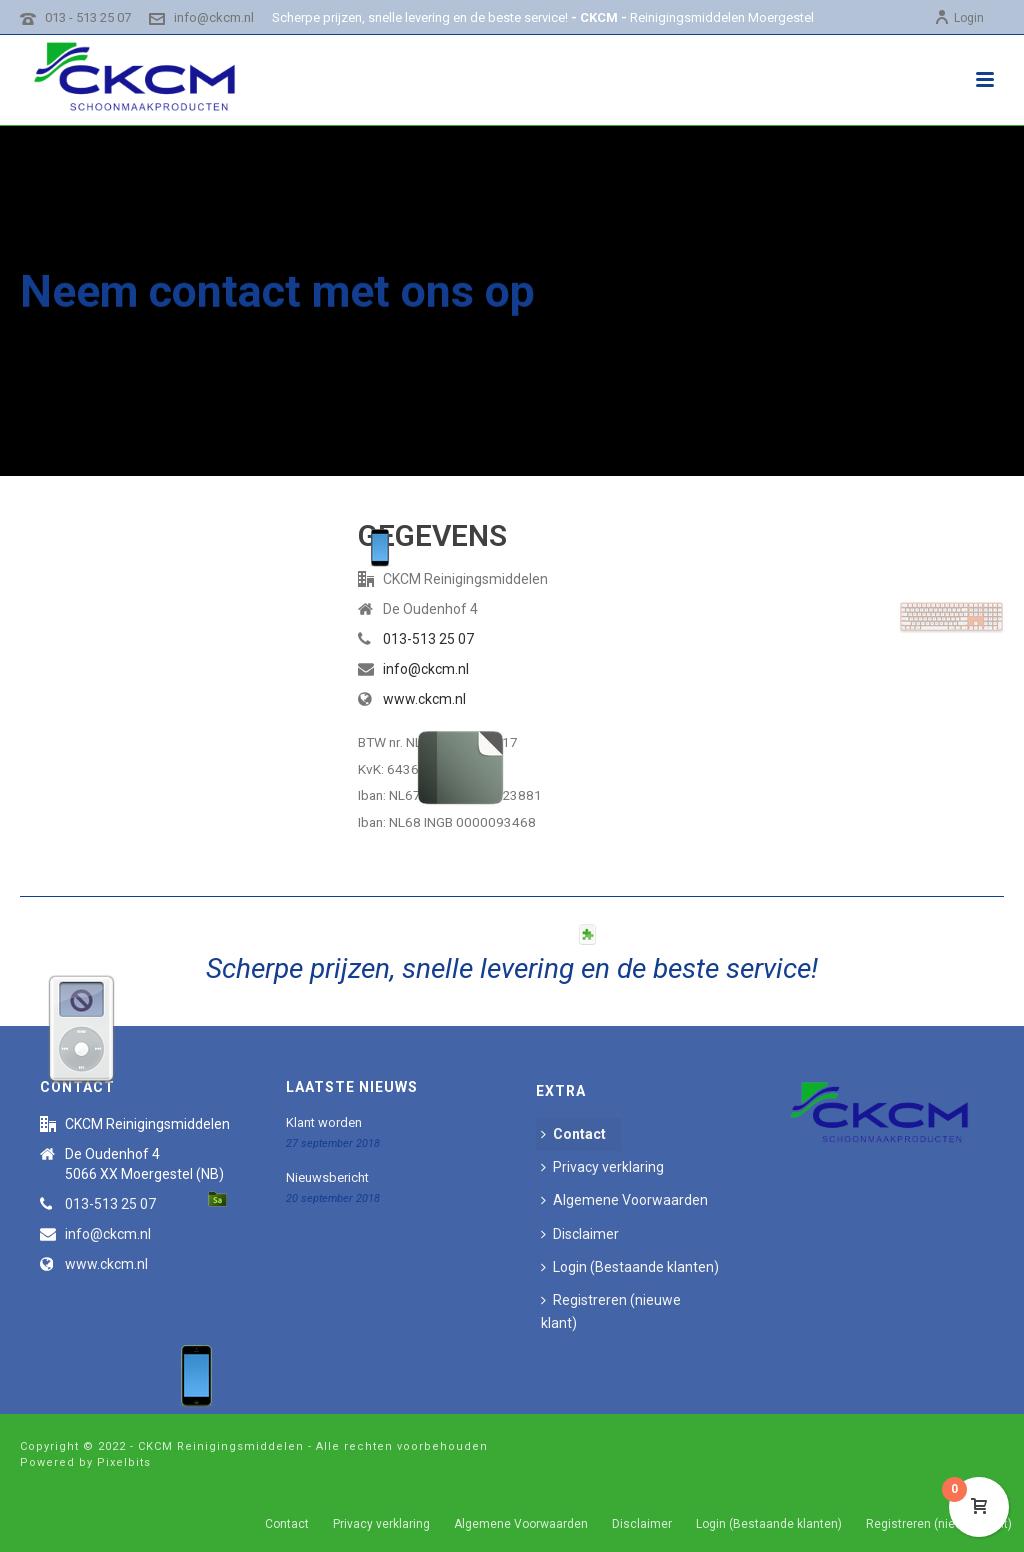 The width and height of the screenshot is (1024, 1552). I want to click on iPod classic device not connected or unavailable, so click(81, 1029).